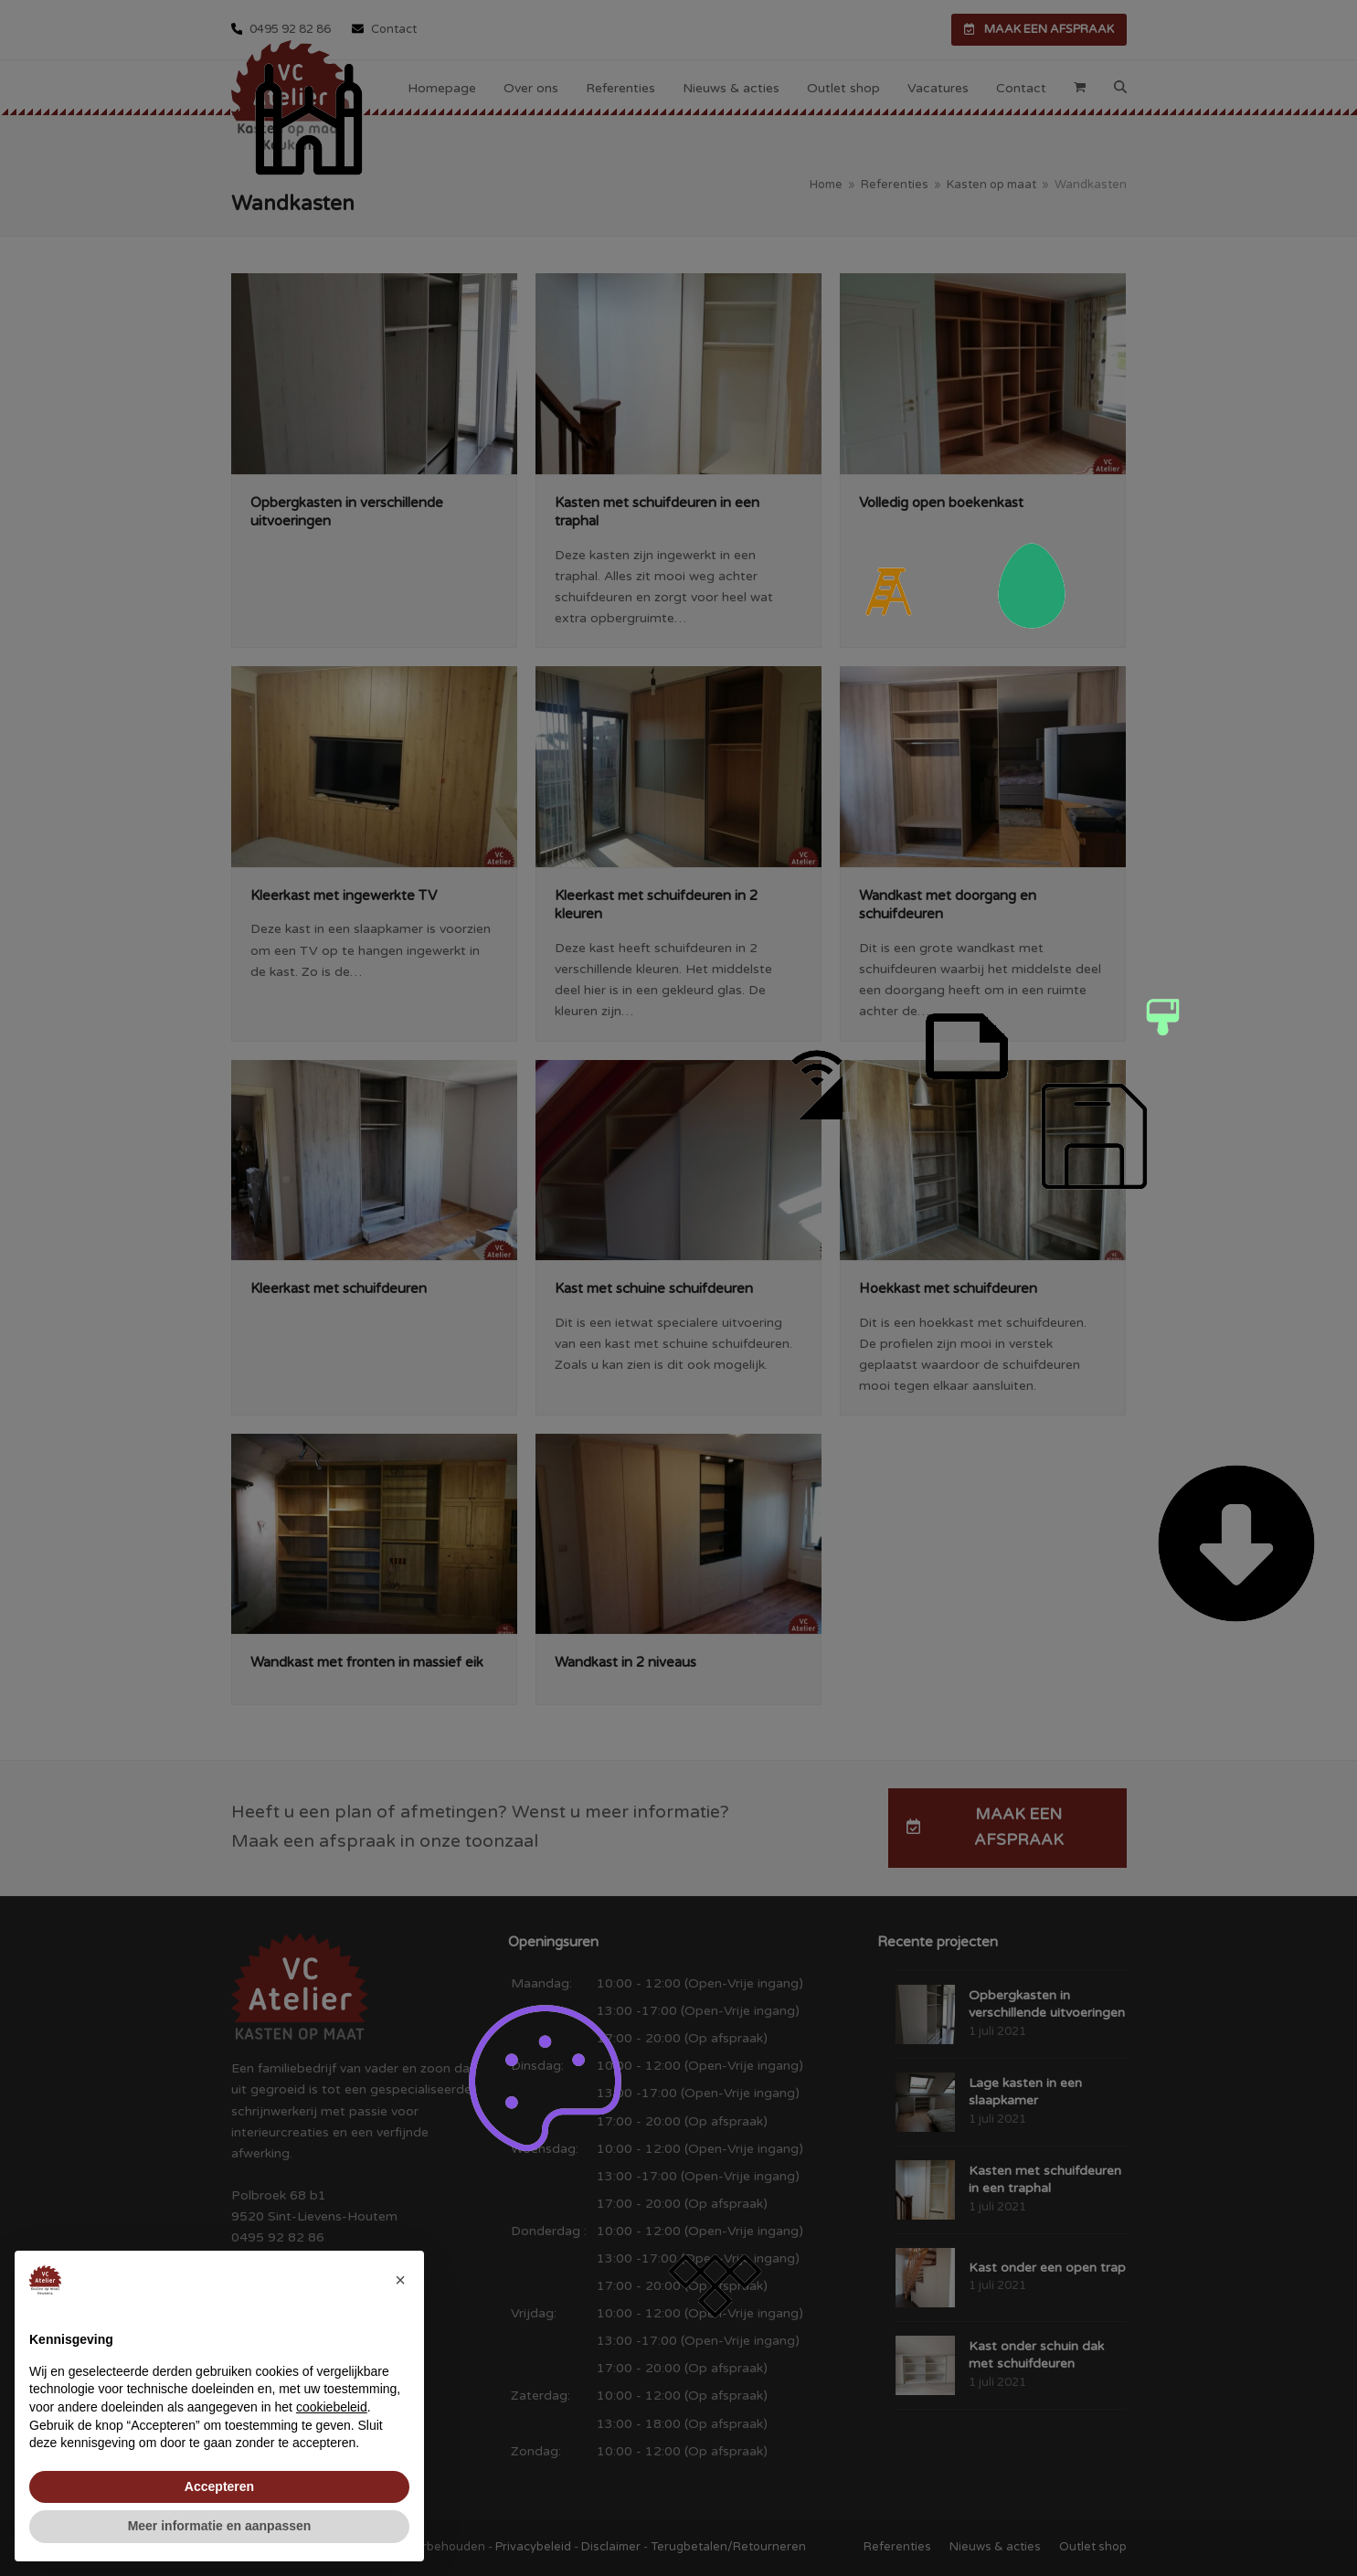 The height and width of the screenshot is (2576, 1357). What do you see at coordinates (1236, 1543) in the screenshot?
I see `download a file or content` at bounding box center [1236, 1543].